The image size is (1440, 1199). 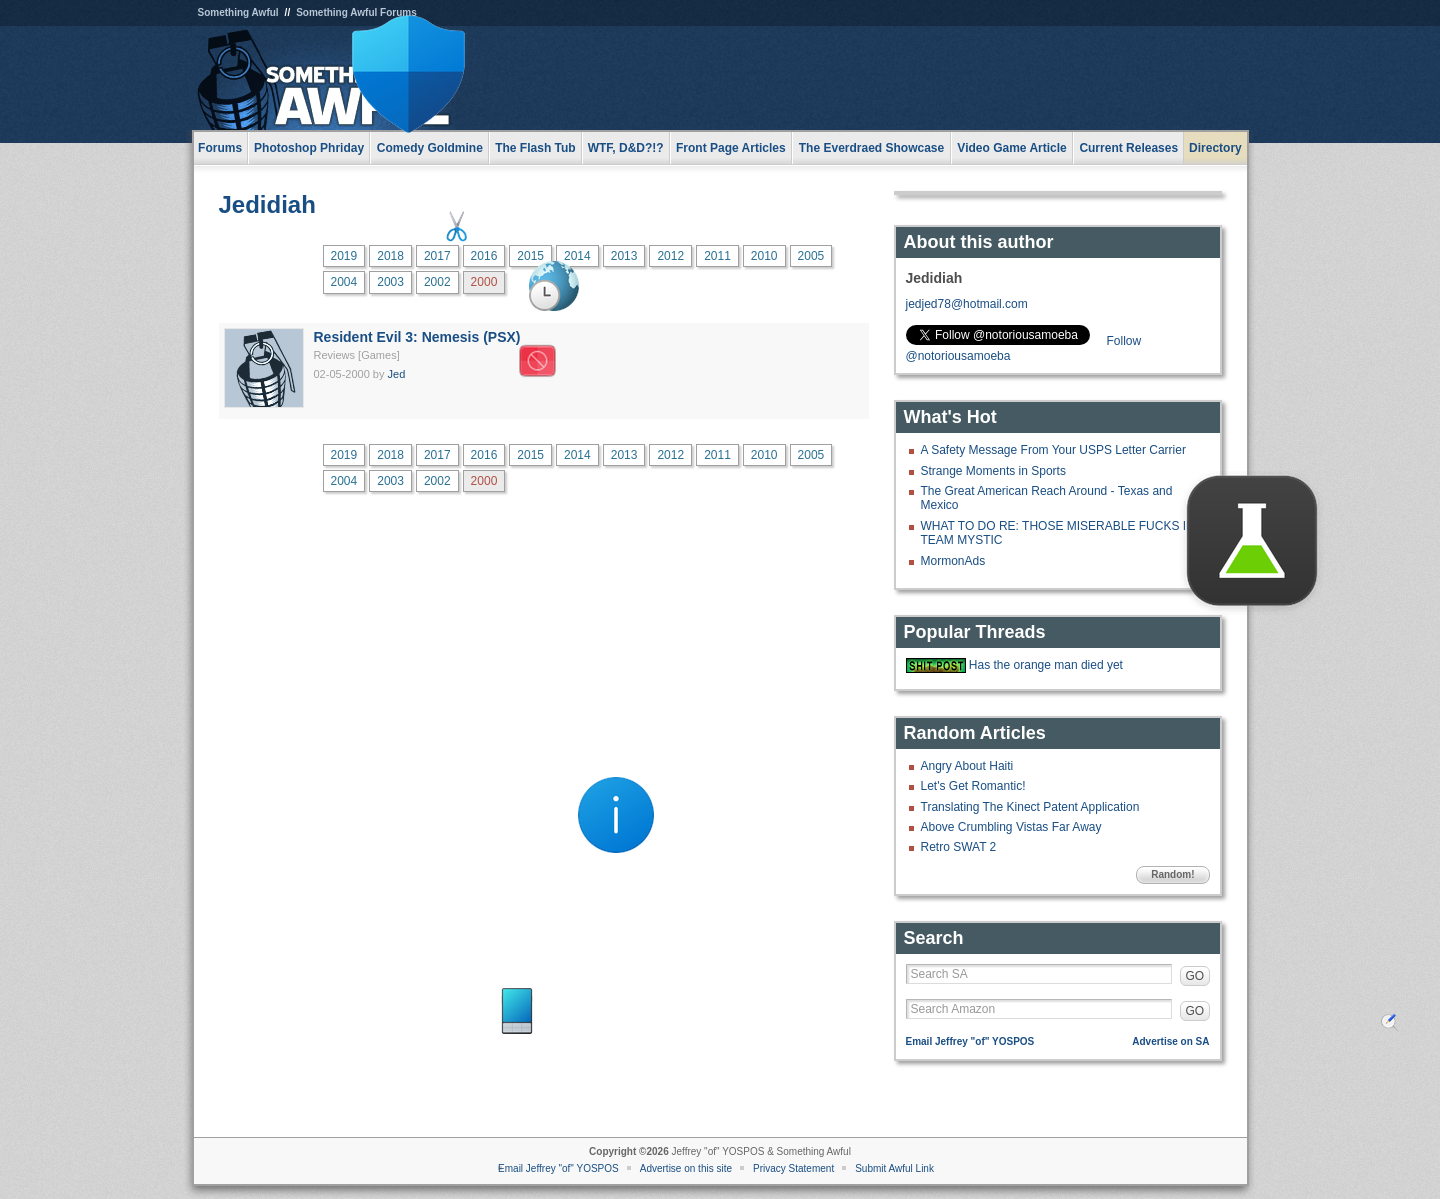 I want to click on windows defender security status, so click(x=408, y=74).